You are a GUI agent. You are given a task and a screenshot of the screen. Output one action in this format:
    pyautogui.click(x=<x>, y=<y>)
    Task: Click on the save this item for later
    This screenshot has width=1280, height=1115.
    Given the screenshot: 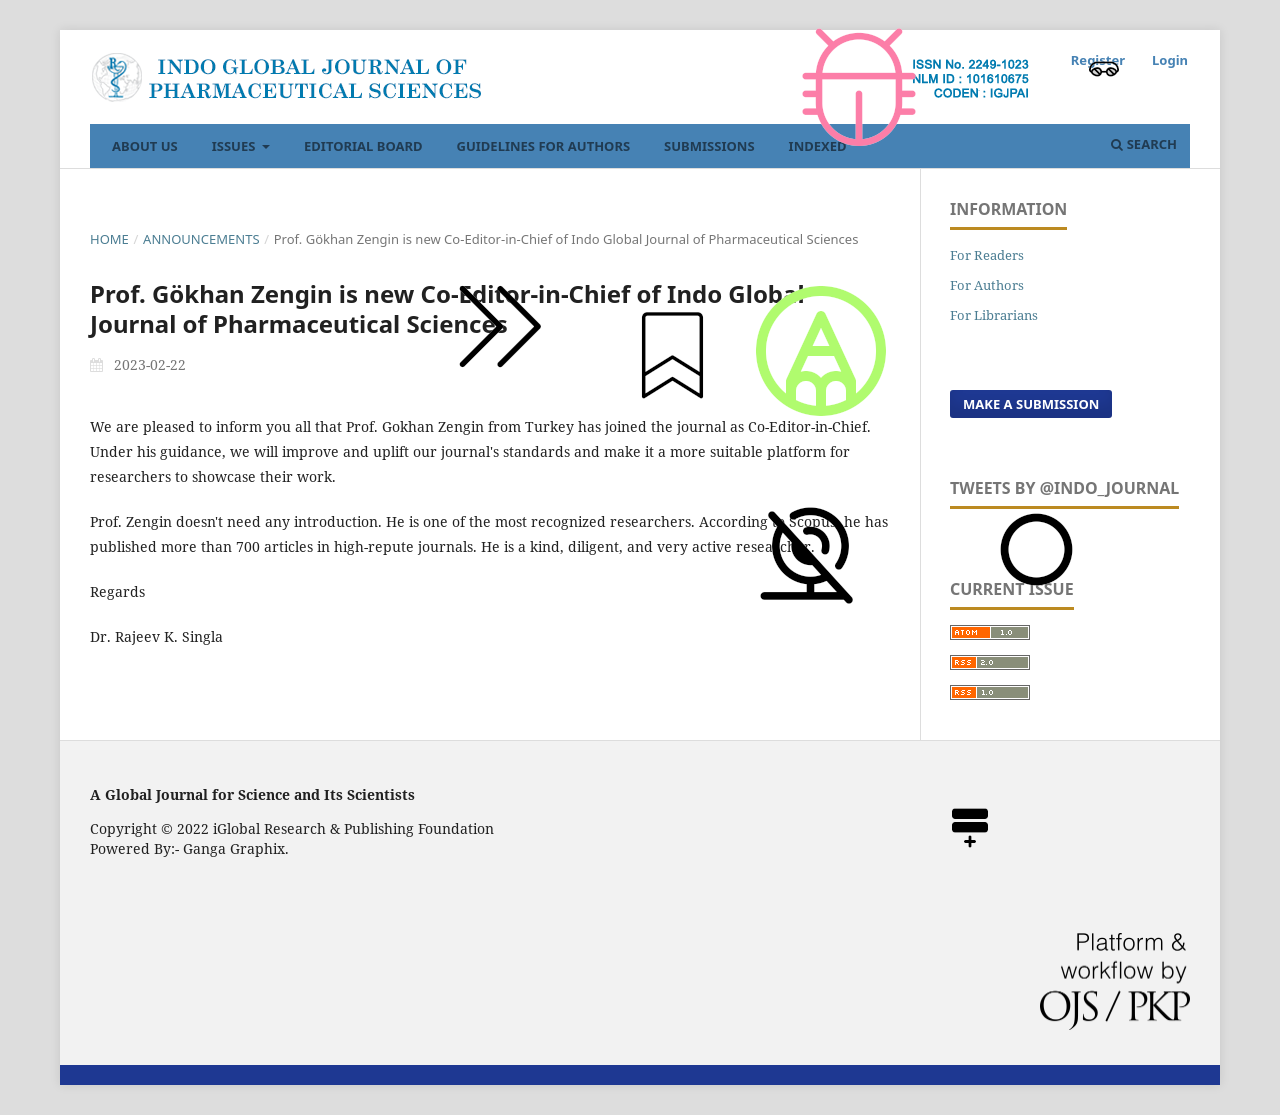 What is the action you would take?
    pyautogui.click(x=672, y=353)
    